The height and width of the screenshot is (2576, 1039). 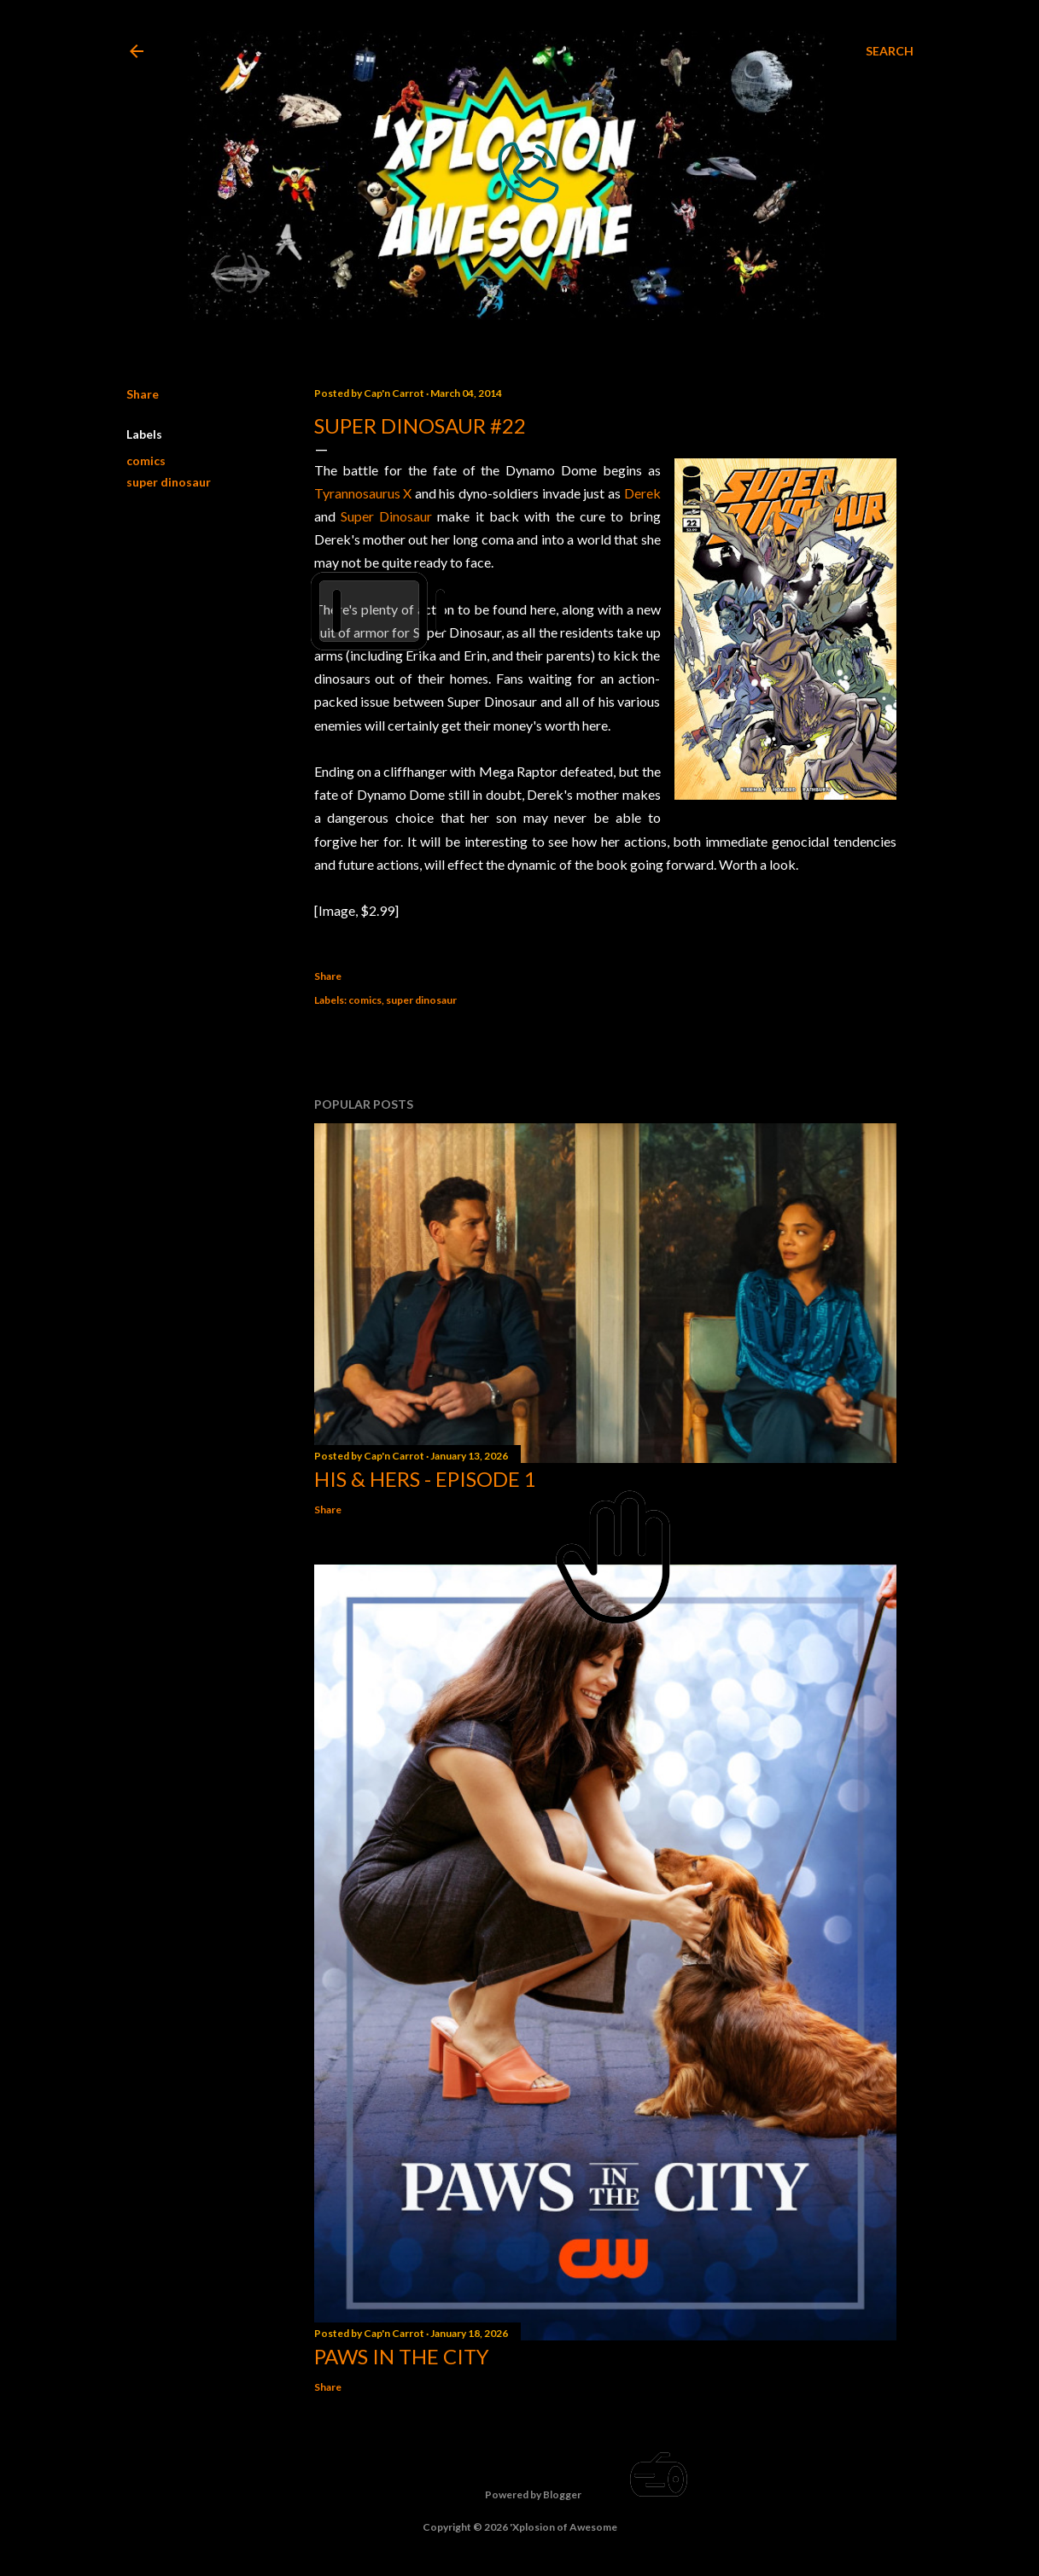 What do you see at coordinates (376, 611) in the screenshot?
I see `indicates low battery level` at bounding box center [376, 611].